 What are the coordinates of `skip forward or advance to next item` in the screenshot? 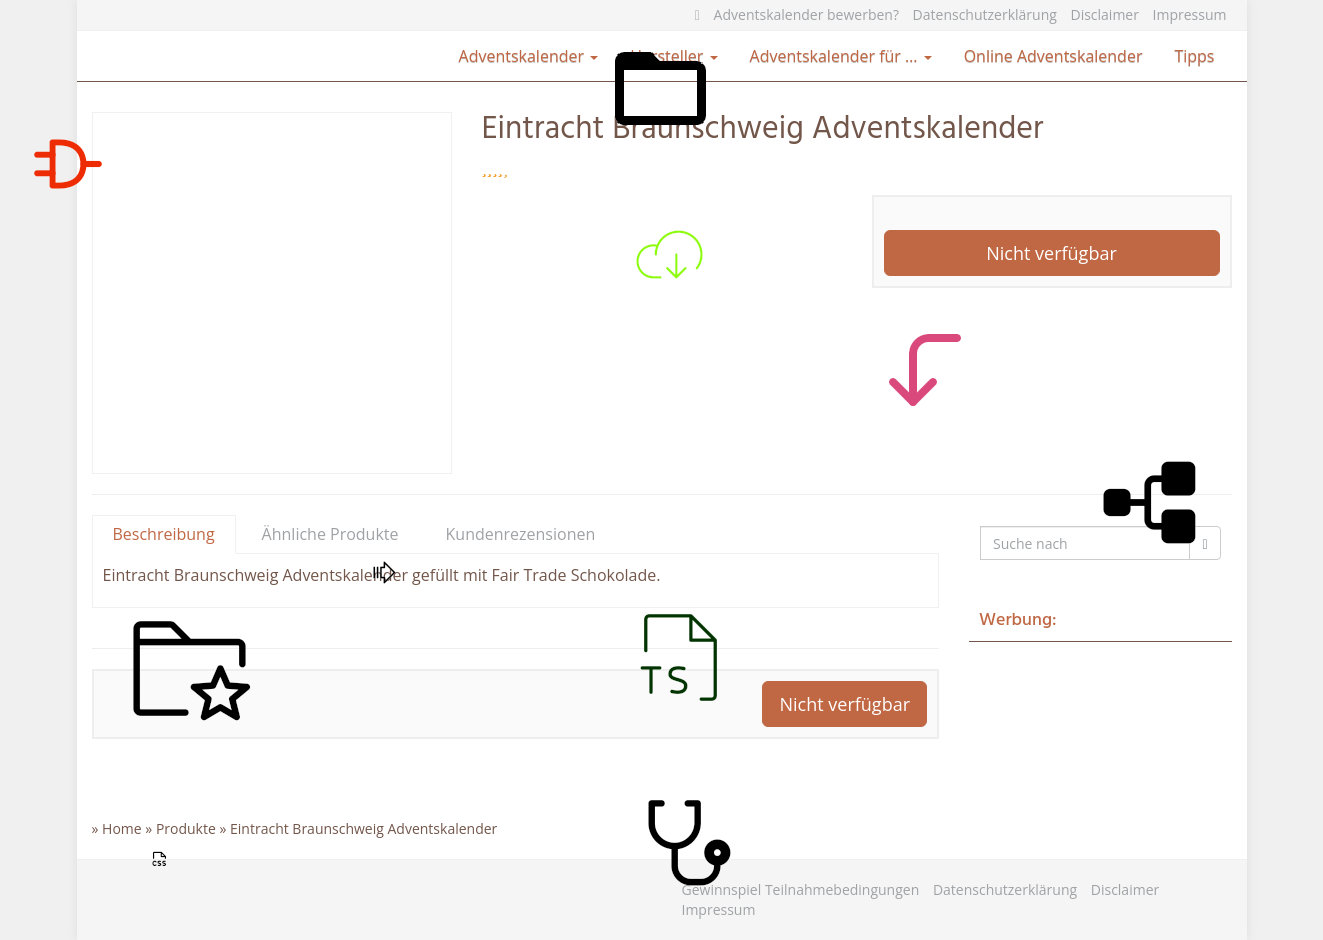 It's located at (383, 572).